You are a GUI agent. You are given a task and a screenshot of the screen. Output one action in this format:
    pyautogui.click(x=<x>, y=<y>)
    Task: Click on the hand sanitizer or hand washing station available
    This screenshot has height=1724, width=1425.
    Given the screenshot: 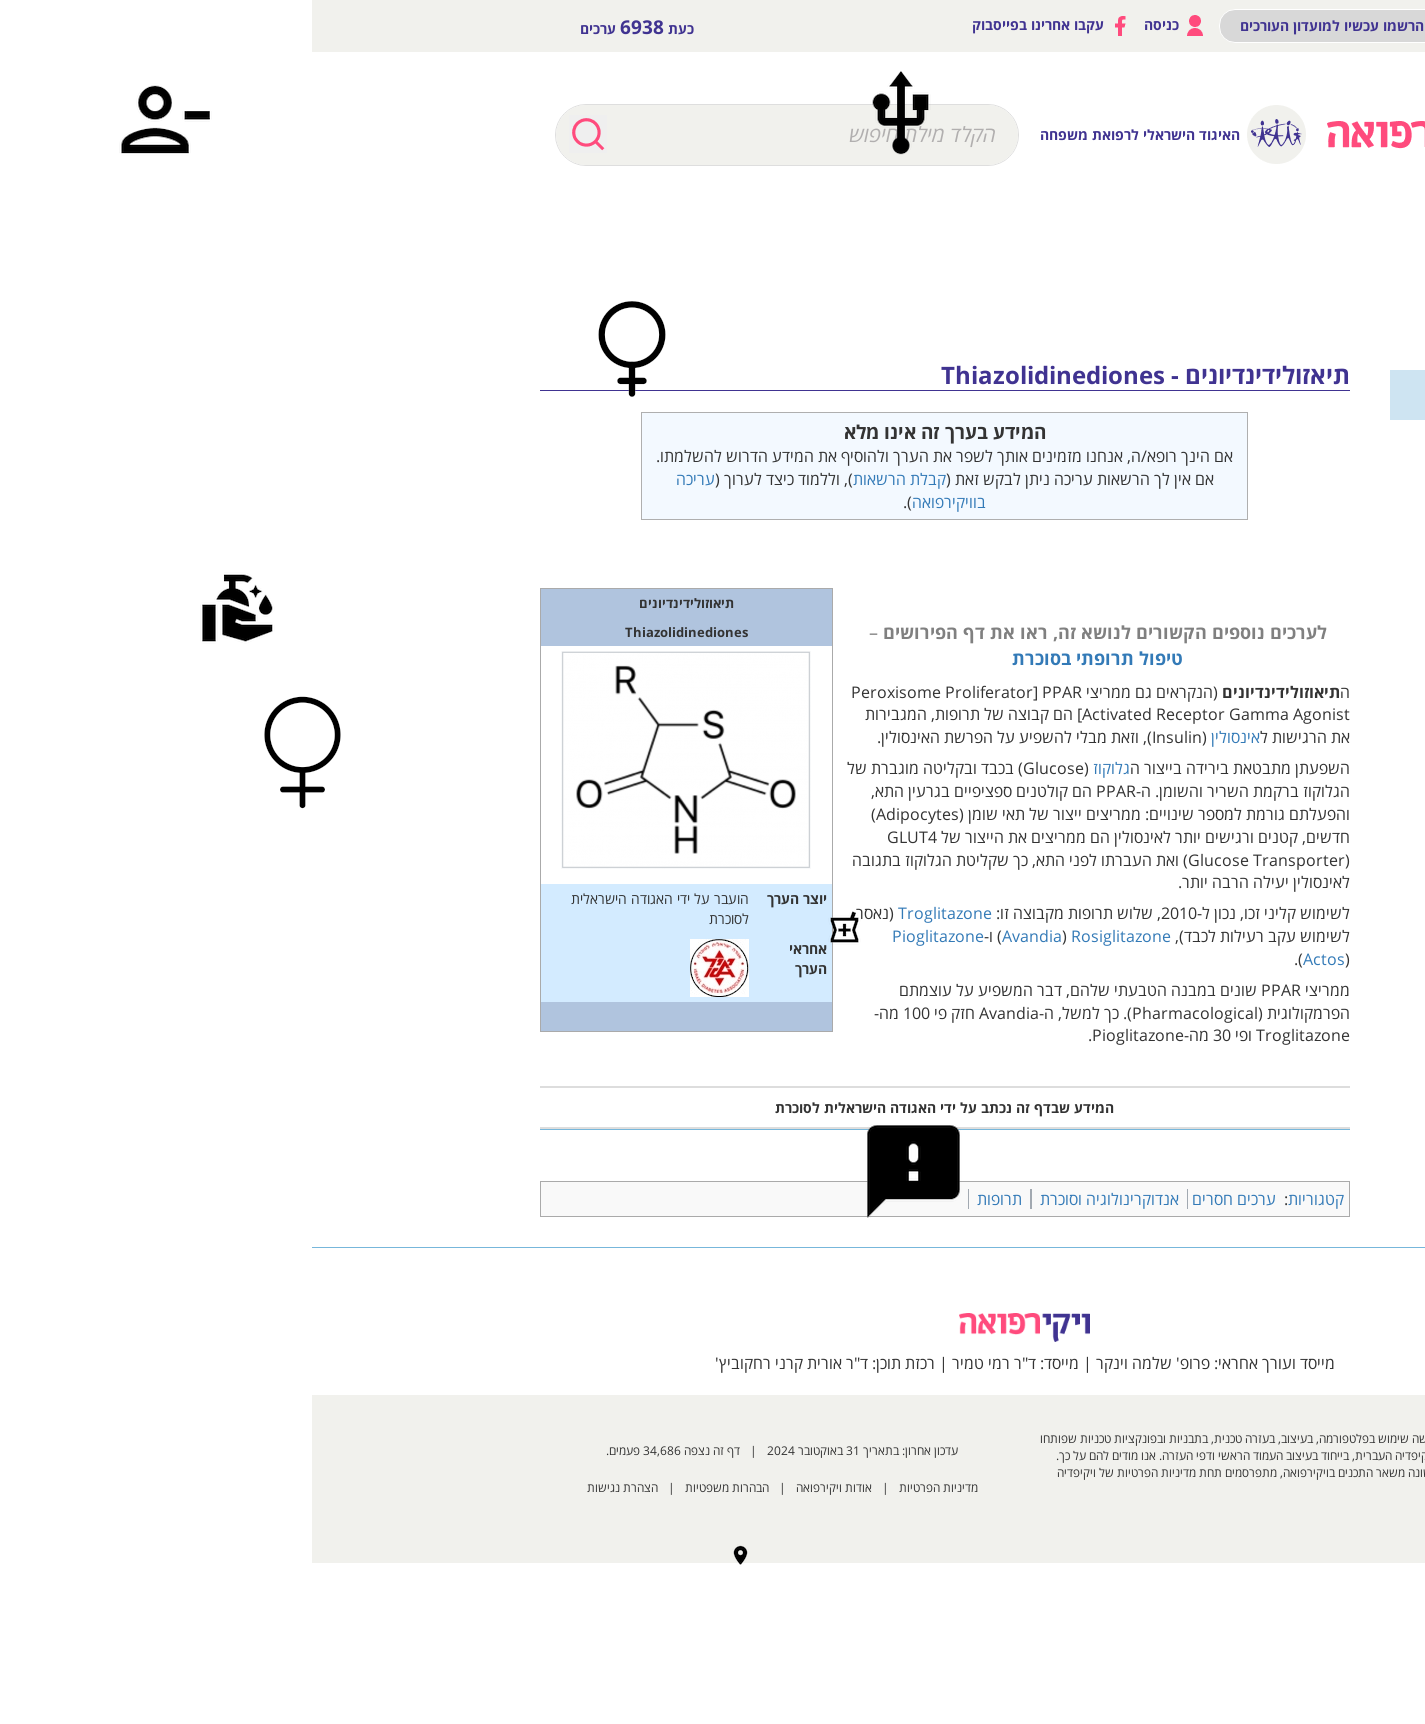 What is the action you would take?
    pyautogui.click(x=239, y=608)
    